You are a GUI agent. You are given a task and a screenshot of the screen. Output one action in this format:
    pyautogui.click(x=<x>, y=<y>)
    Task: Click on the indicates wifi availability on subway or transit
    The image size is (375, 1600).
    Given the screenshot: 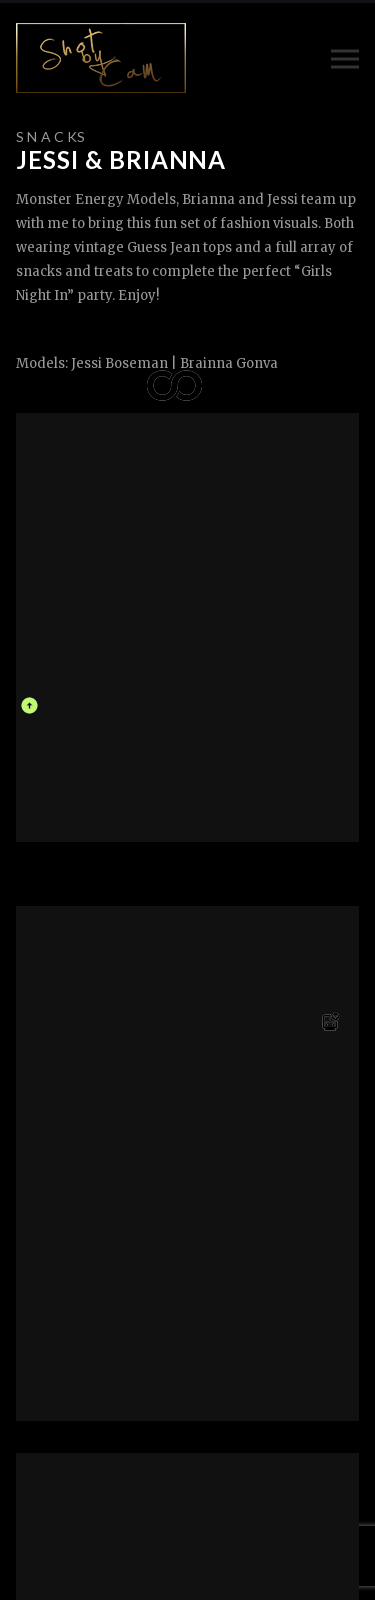 What is the action you would take?
    pyautogui.click(x=330, y=1022)
    